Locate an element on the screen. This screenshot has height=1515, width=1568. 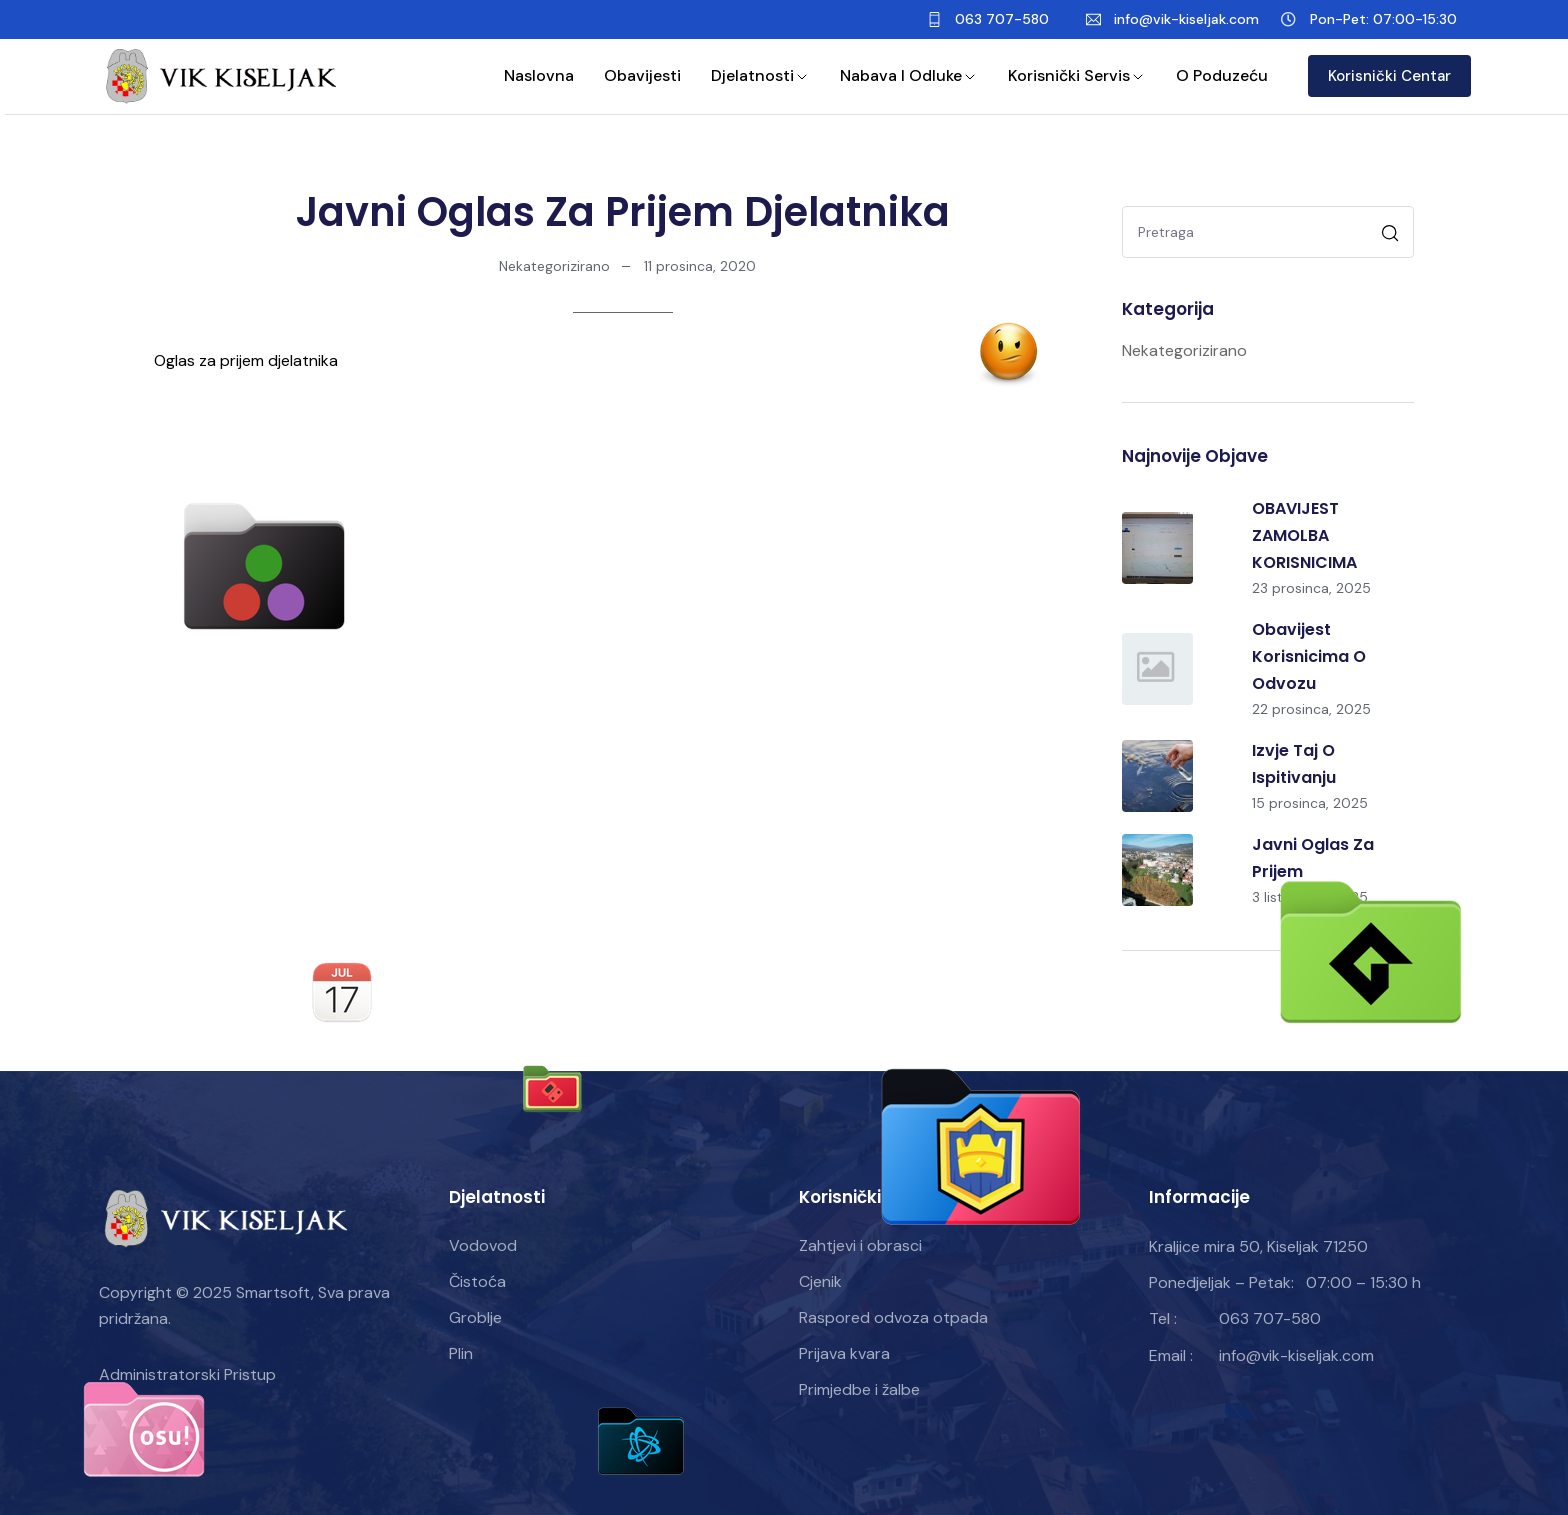
express a smug or sarcastic reaction is located at coordinates (1009, 354).